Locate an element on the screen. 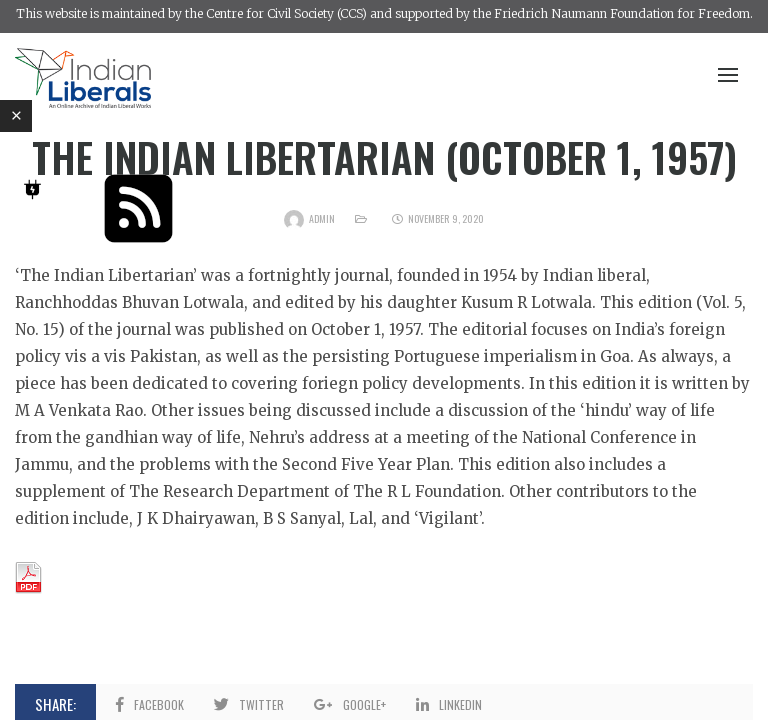 This screenshot has width=768, height=720. subscribe to RSS feed is located at coordinates (138, 208).